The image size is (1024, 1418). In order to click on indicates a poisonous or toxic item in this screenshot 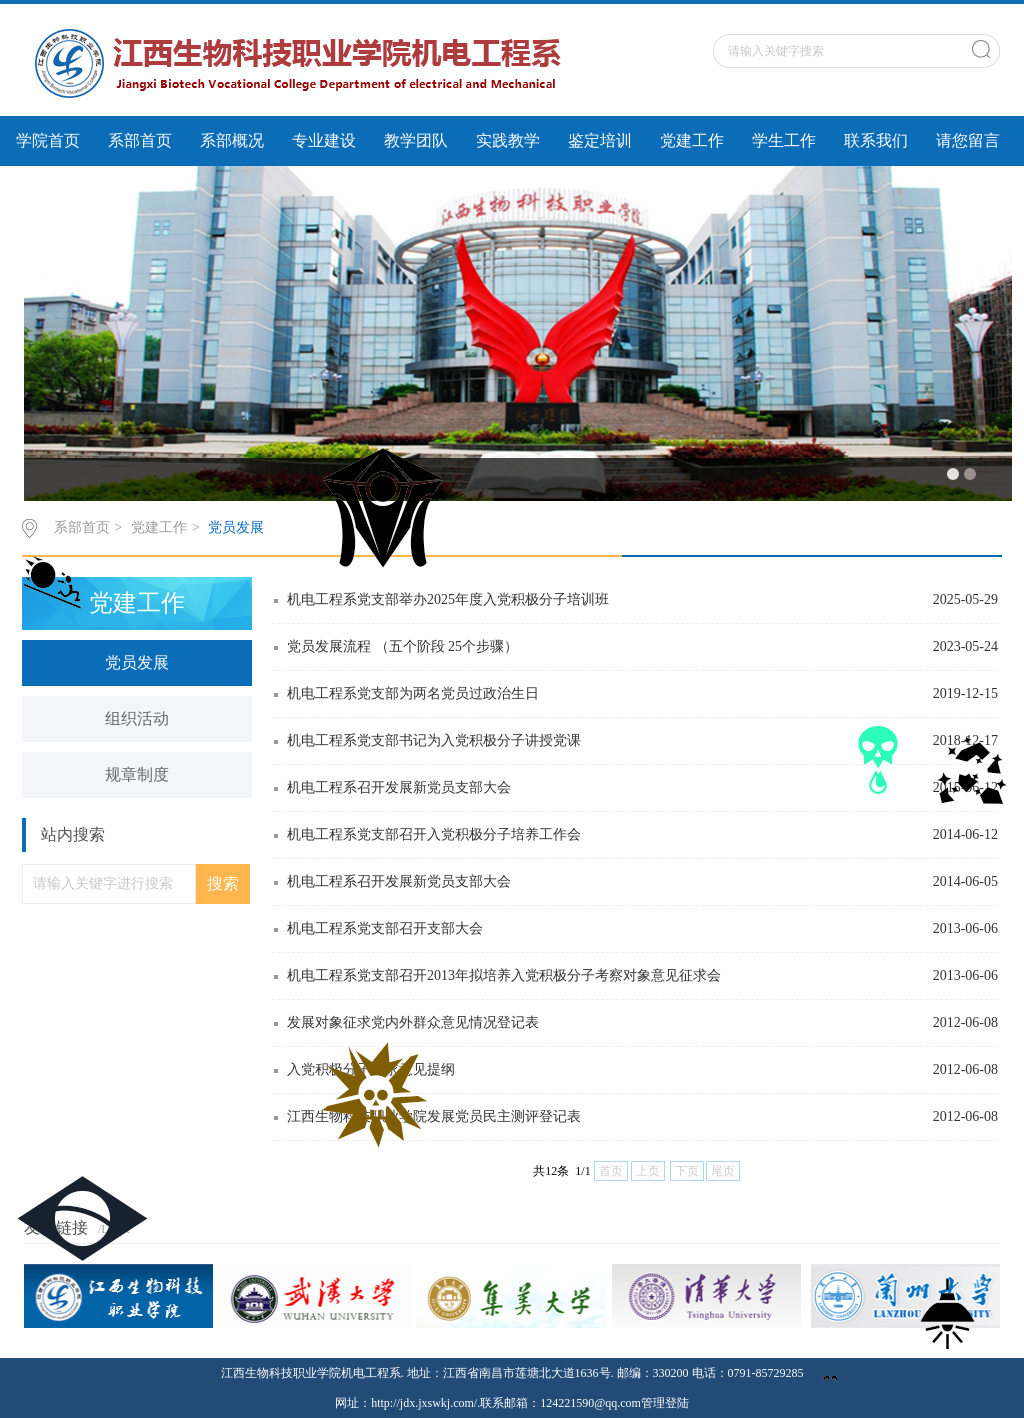, I will do `click(878, 760)`.